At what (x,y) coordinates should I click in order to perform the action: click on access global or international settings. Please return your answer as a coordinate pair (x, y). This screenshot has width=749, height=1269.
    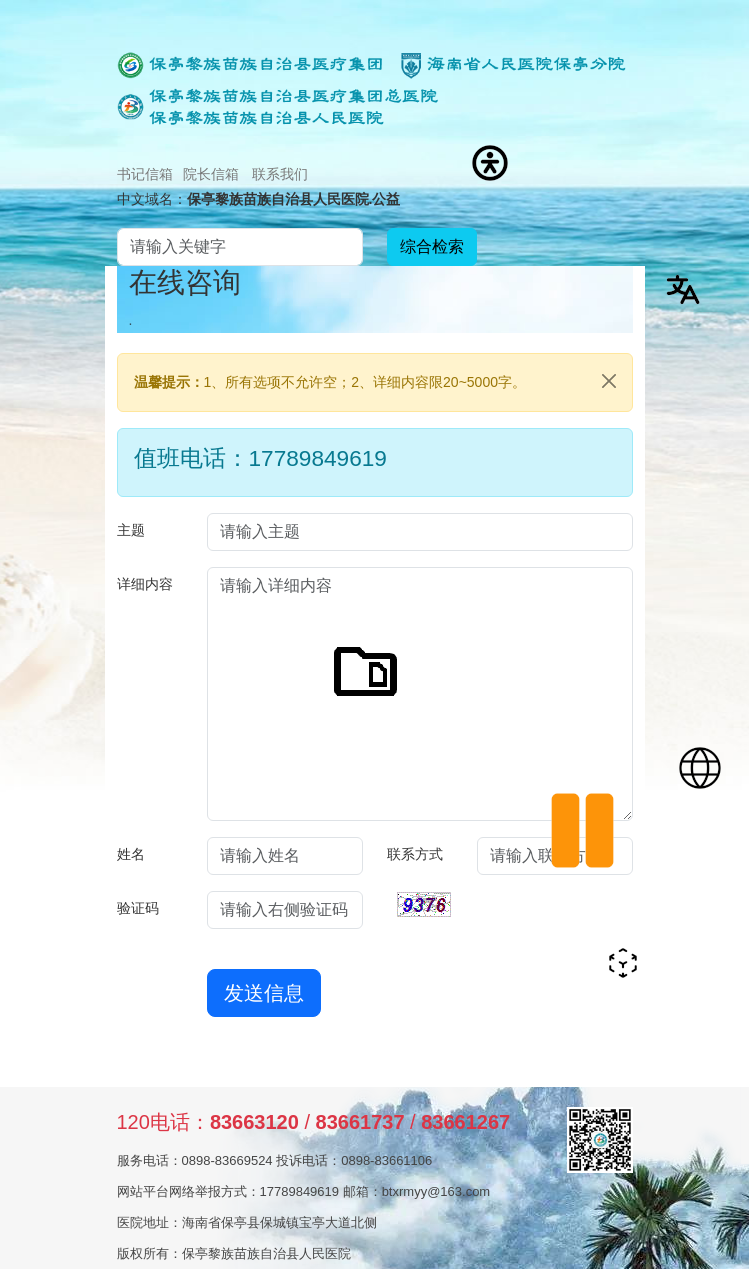
    Looking at the image, I should click on (700, 768).